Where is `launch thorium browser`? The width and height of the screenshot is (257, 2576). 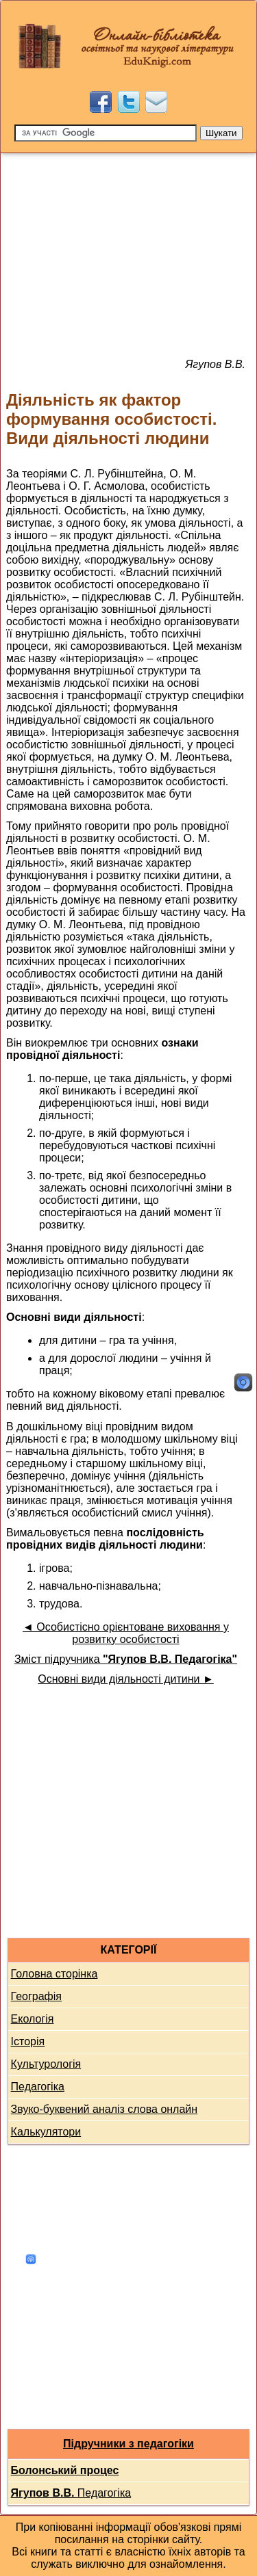
launch thorium browser is located at coordinates (243, 1382).